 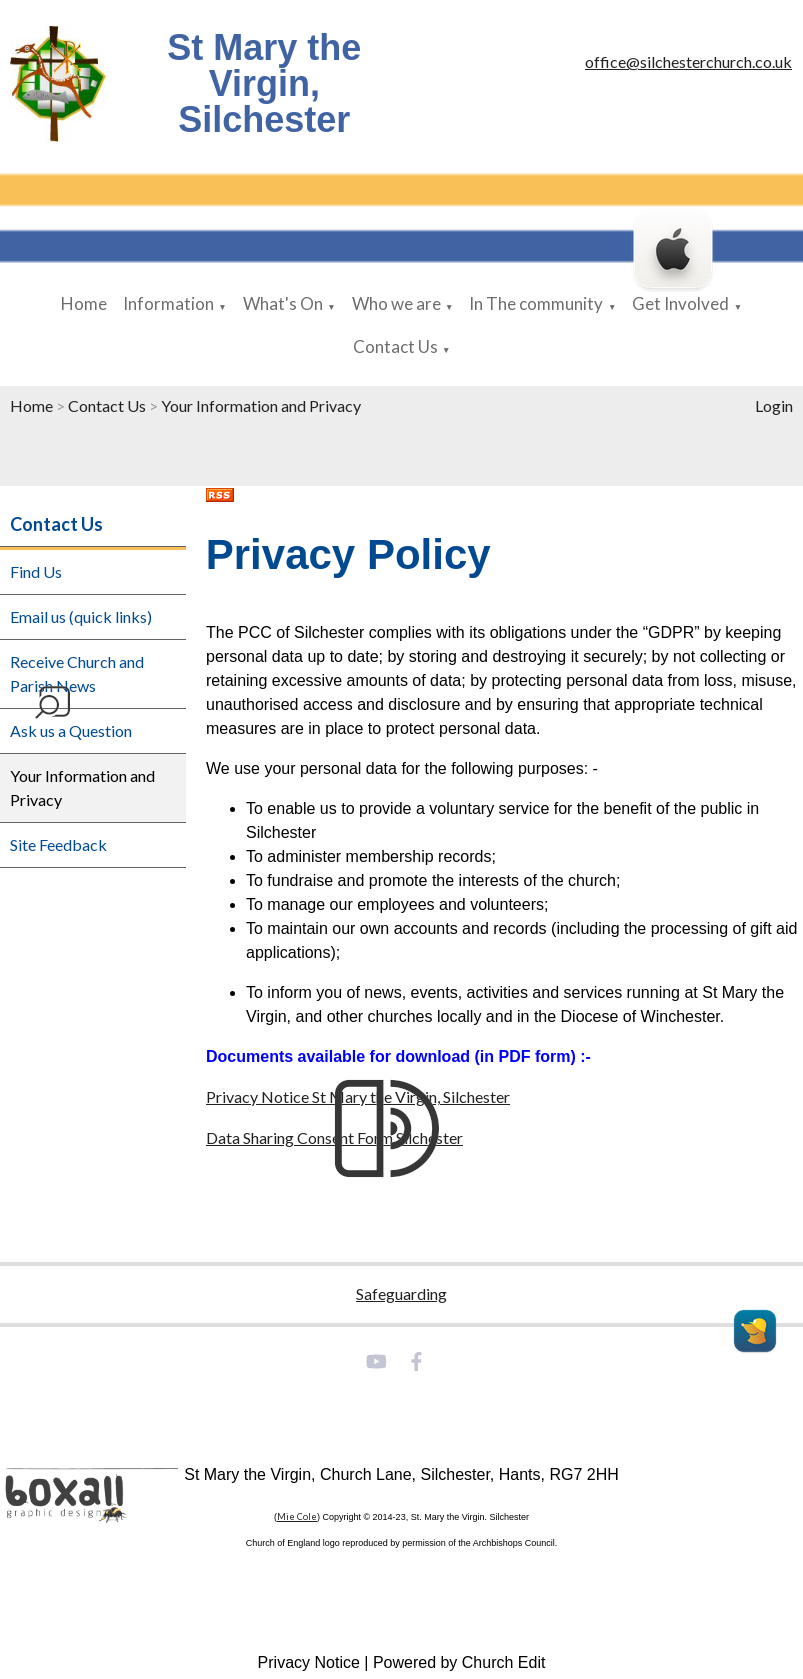 What do you see at coordinates (383, 1128) in the screenshot?
I see `view unplayed albums in your music library` at bounding box center [383, 1128].